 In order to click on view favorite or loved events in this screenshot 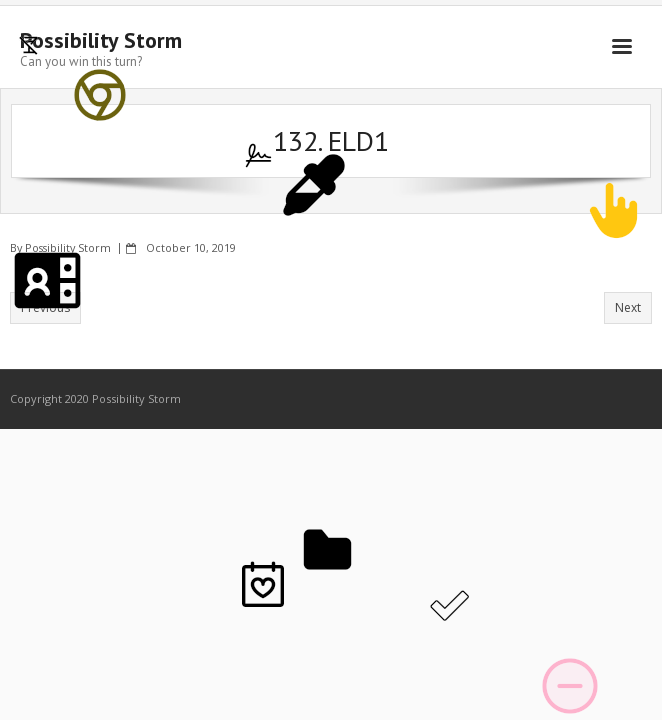, I will do `click(263, 586)`.